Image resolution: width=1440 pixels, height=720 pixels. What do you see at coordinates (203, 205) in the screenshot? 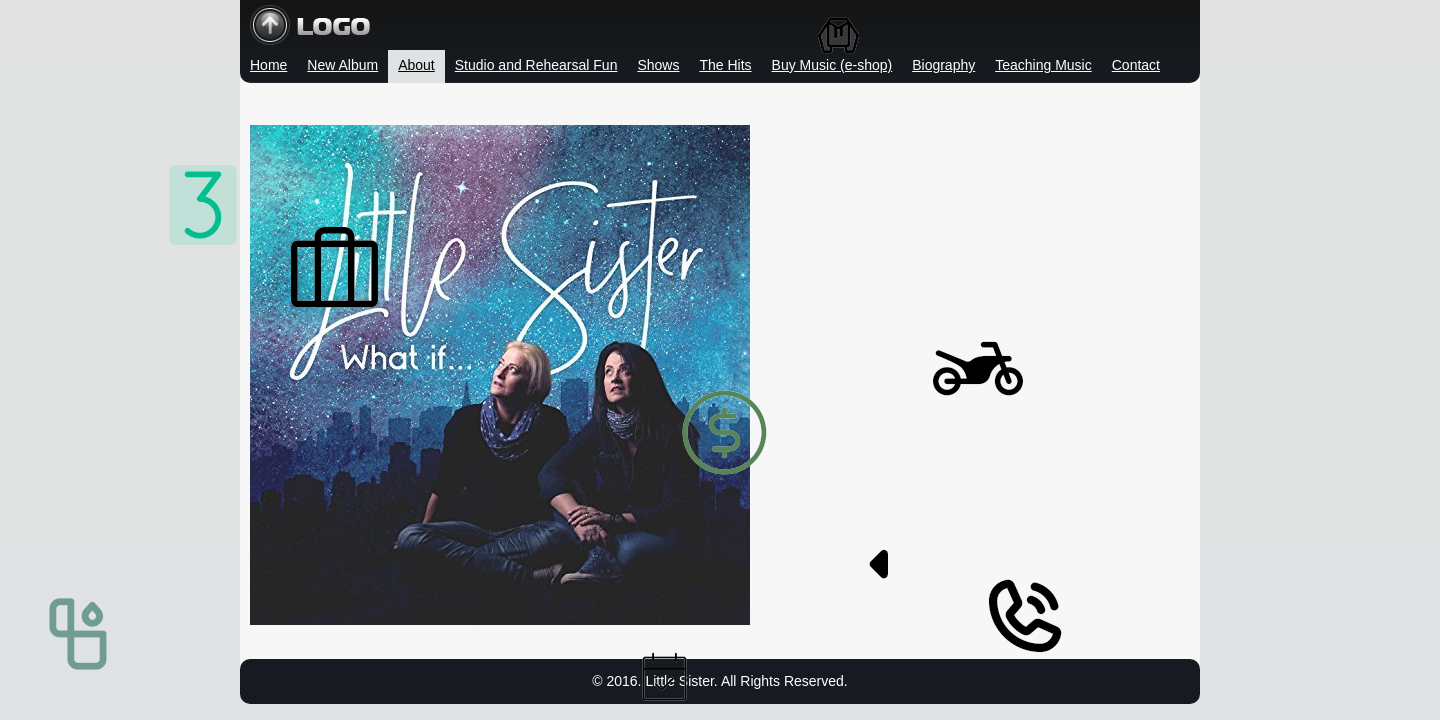
I see `indicates step three in a multi-step process` at bounding box center [203, 205].